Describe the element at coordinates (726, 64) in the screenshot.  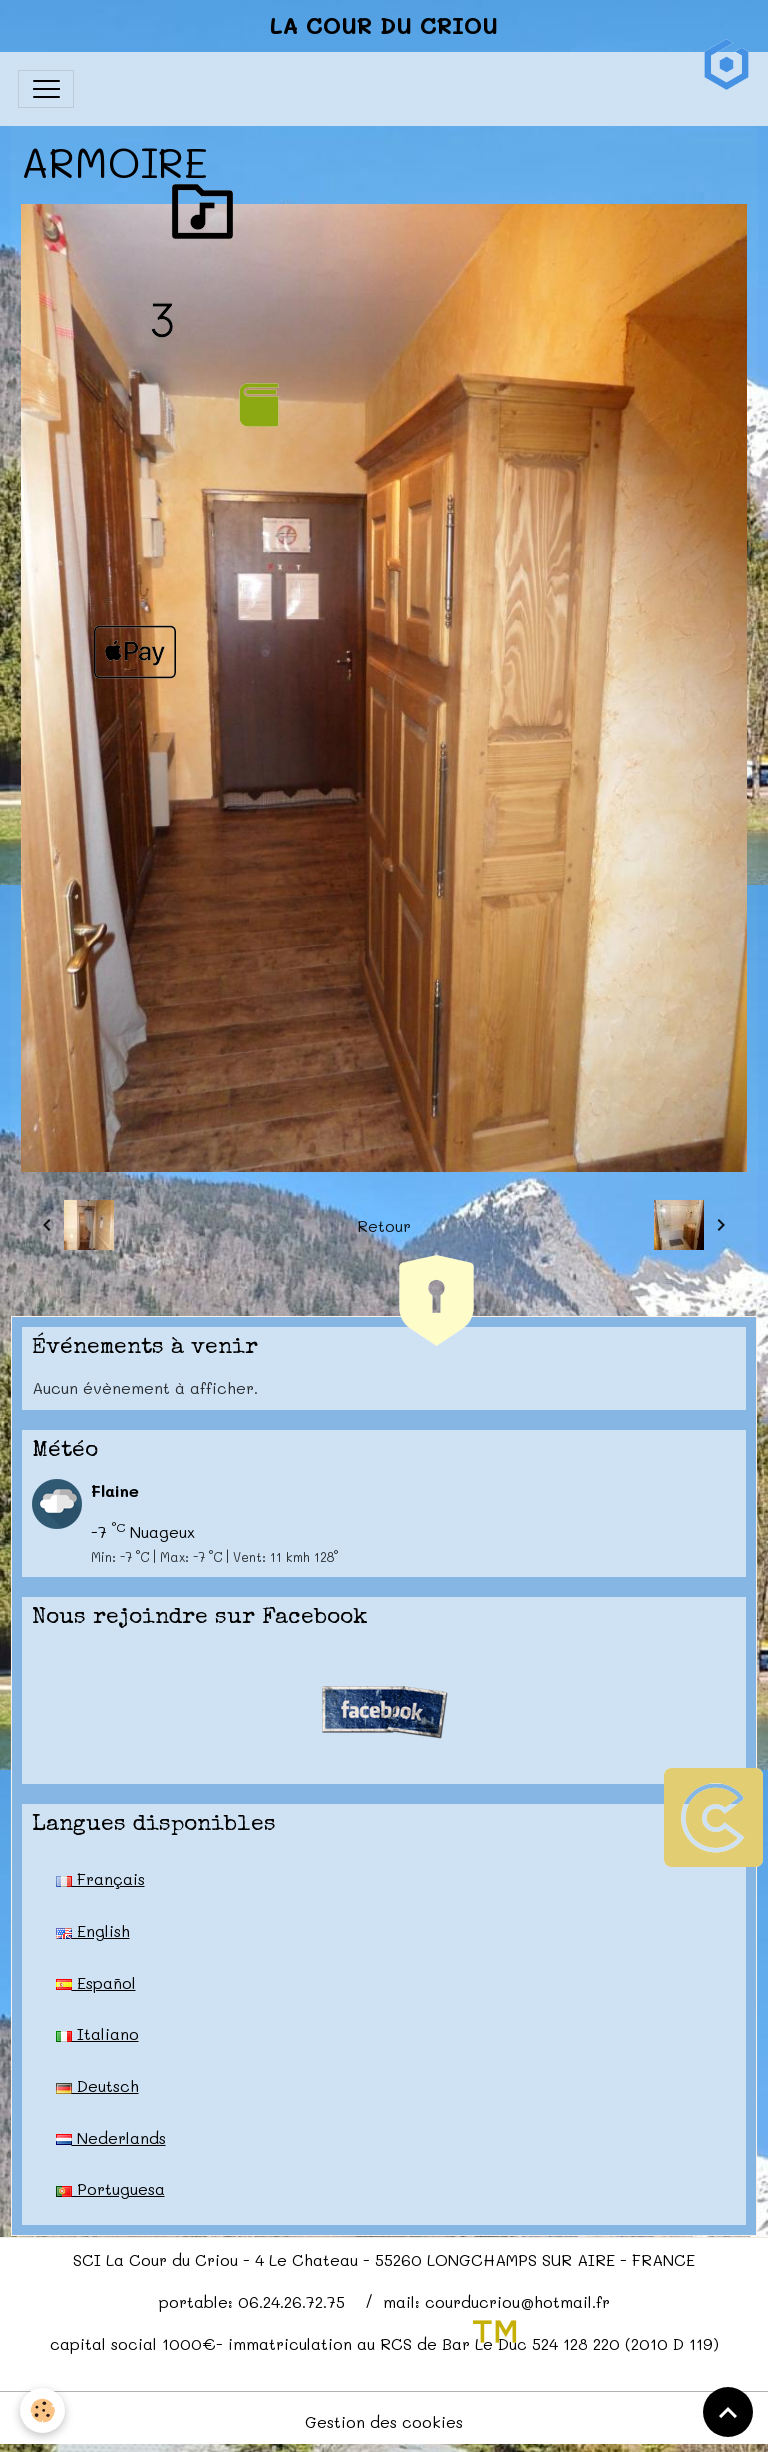
I see `babylon.js official logo` at that location.